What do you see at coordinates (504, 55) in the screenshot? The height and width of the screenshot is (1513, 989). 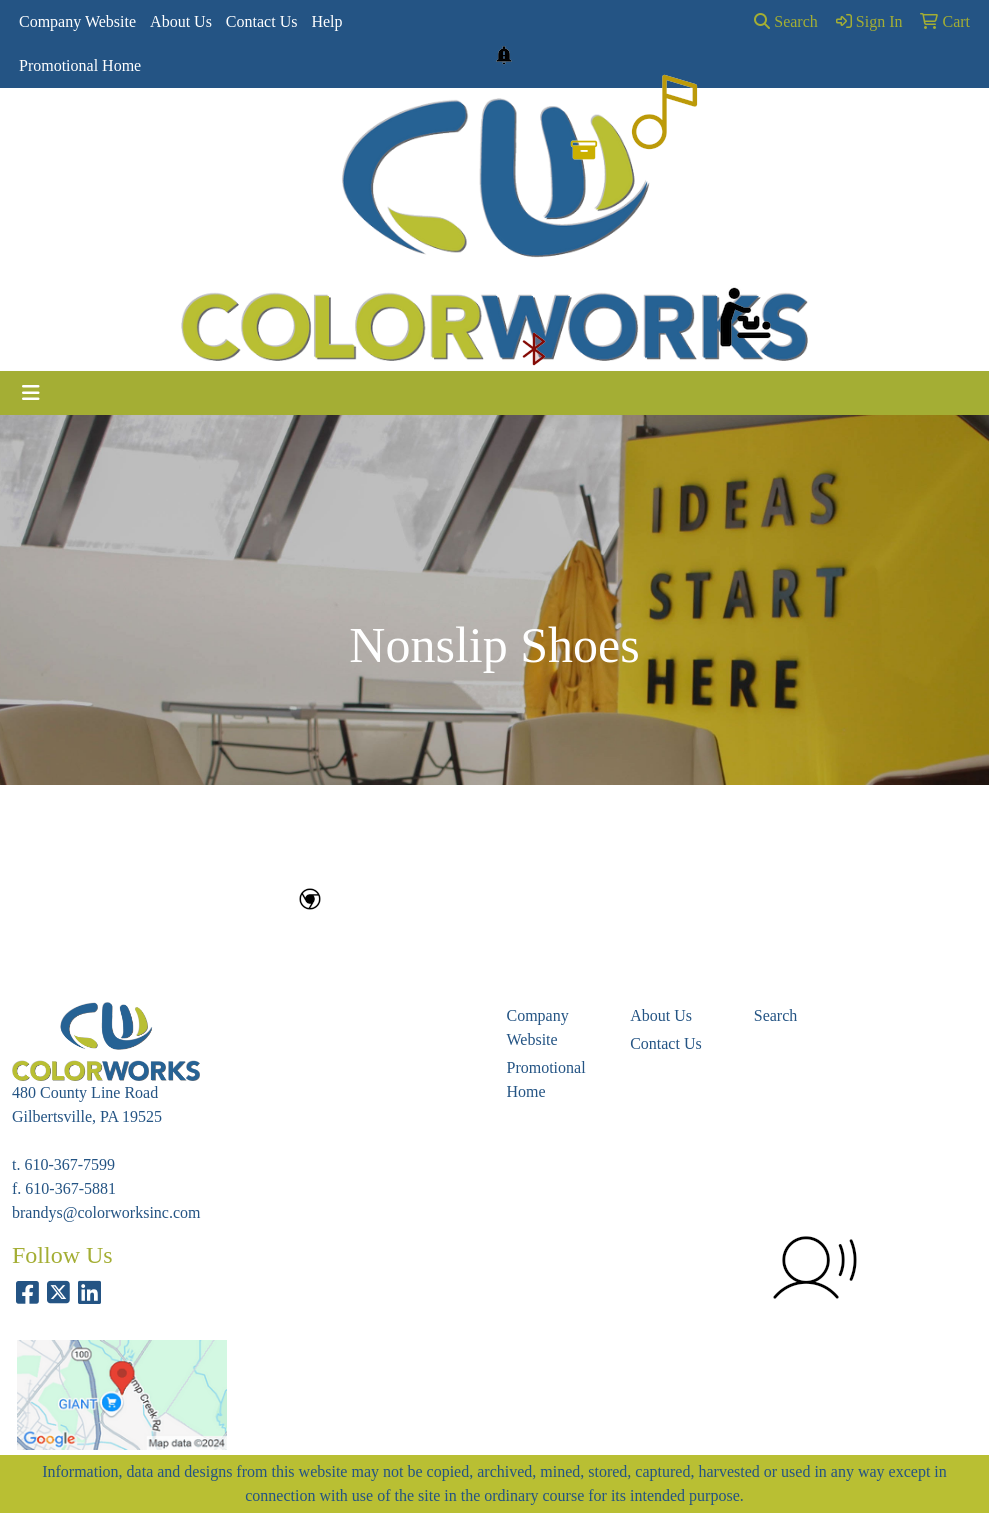 I see `important notification requiring attention` at bounding box center [504, 55].